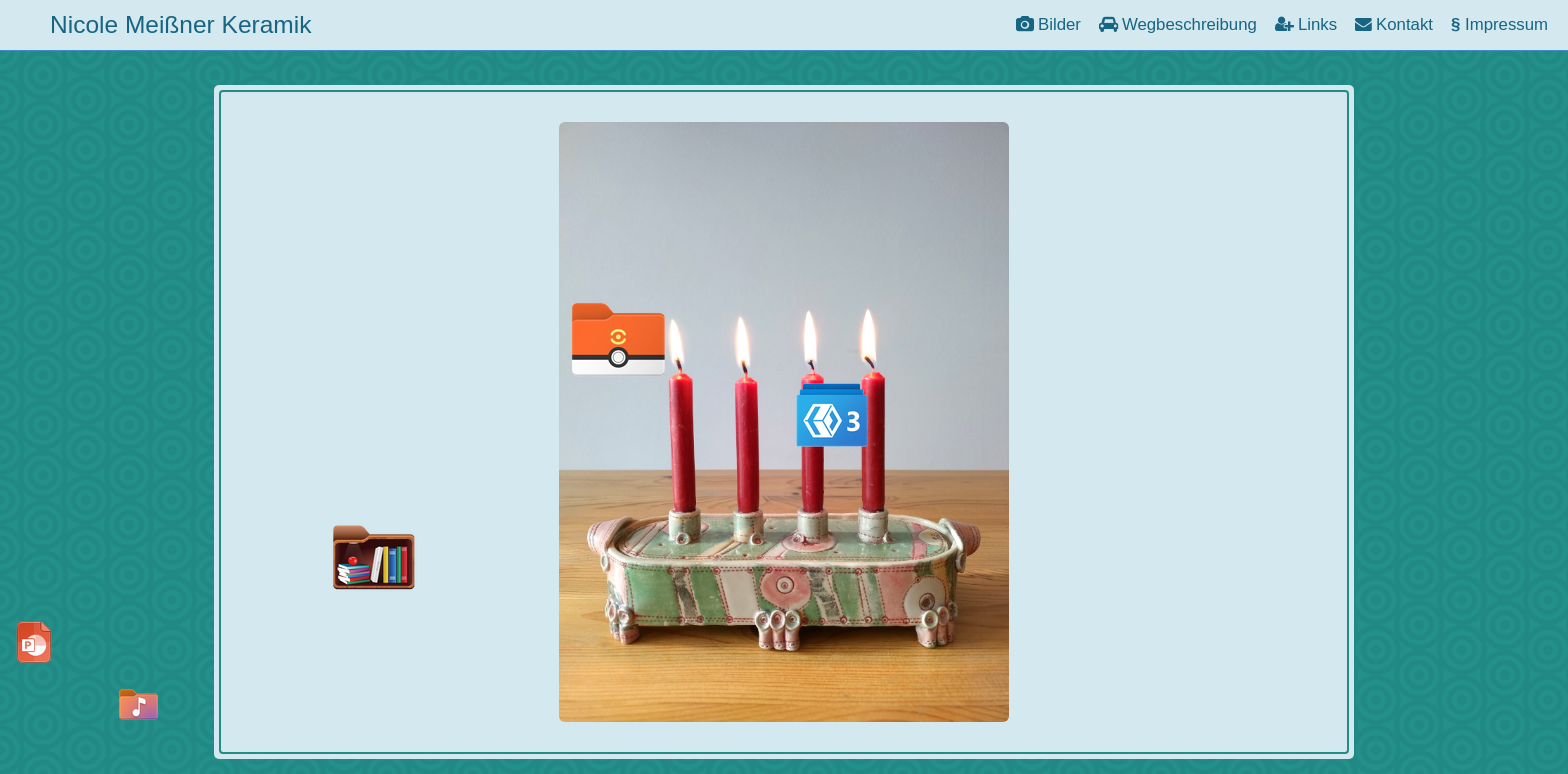  I want to click on open Unity 3 game development environment, so click(831, 416).